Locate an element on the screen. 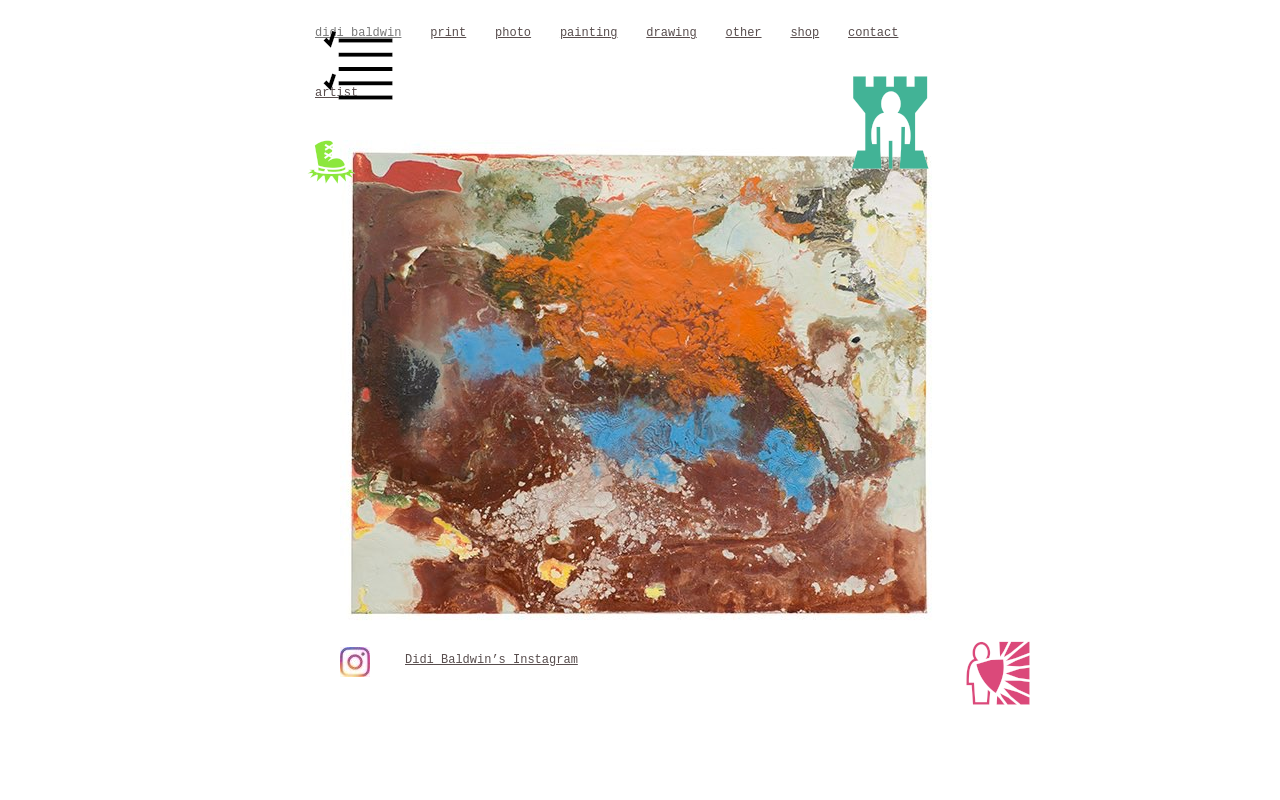 The image size is (1280, 800). access defensive structures or fortifications is located at coordinates (889, 122).